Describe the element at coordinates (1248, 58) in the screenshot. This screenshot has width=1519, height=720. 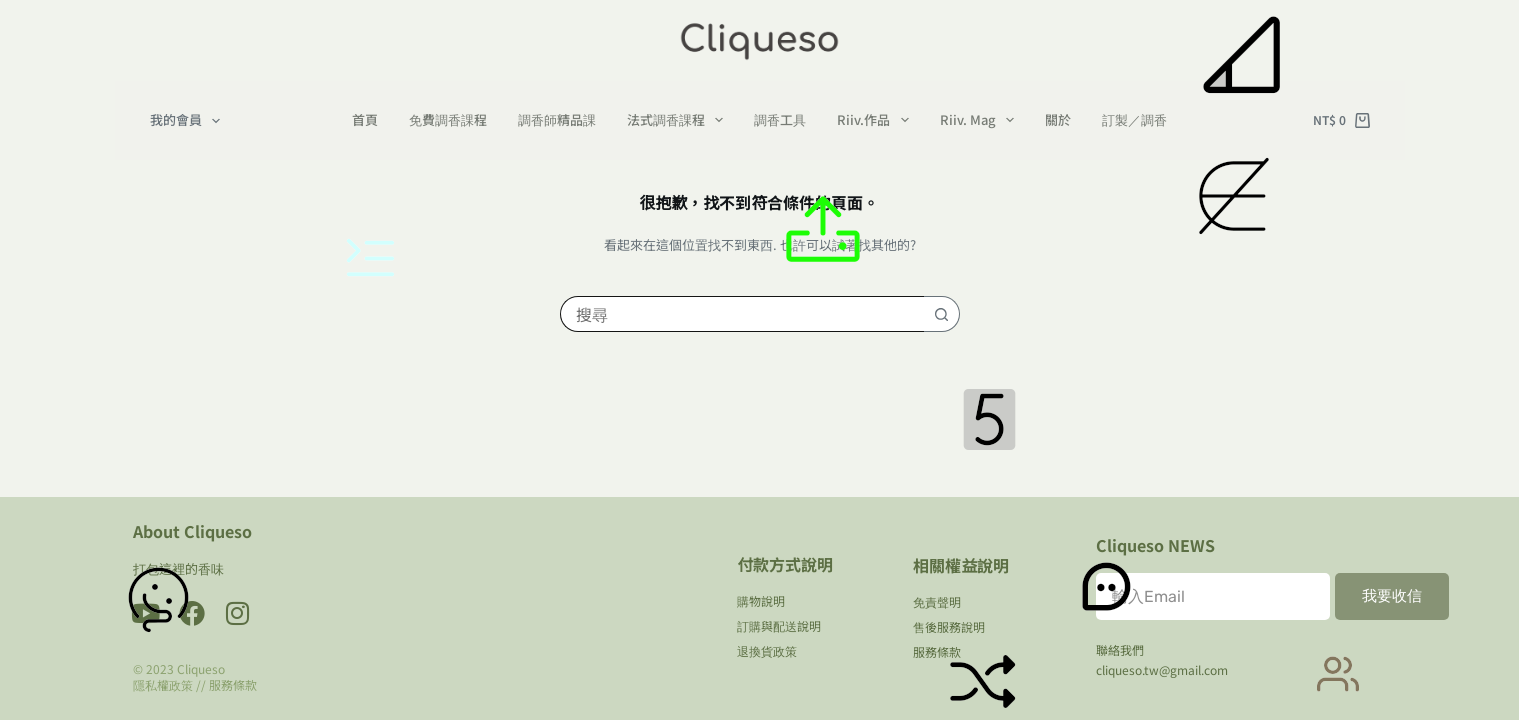
I see `indicates weak cellular signal strength` at that location.